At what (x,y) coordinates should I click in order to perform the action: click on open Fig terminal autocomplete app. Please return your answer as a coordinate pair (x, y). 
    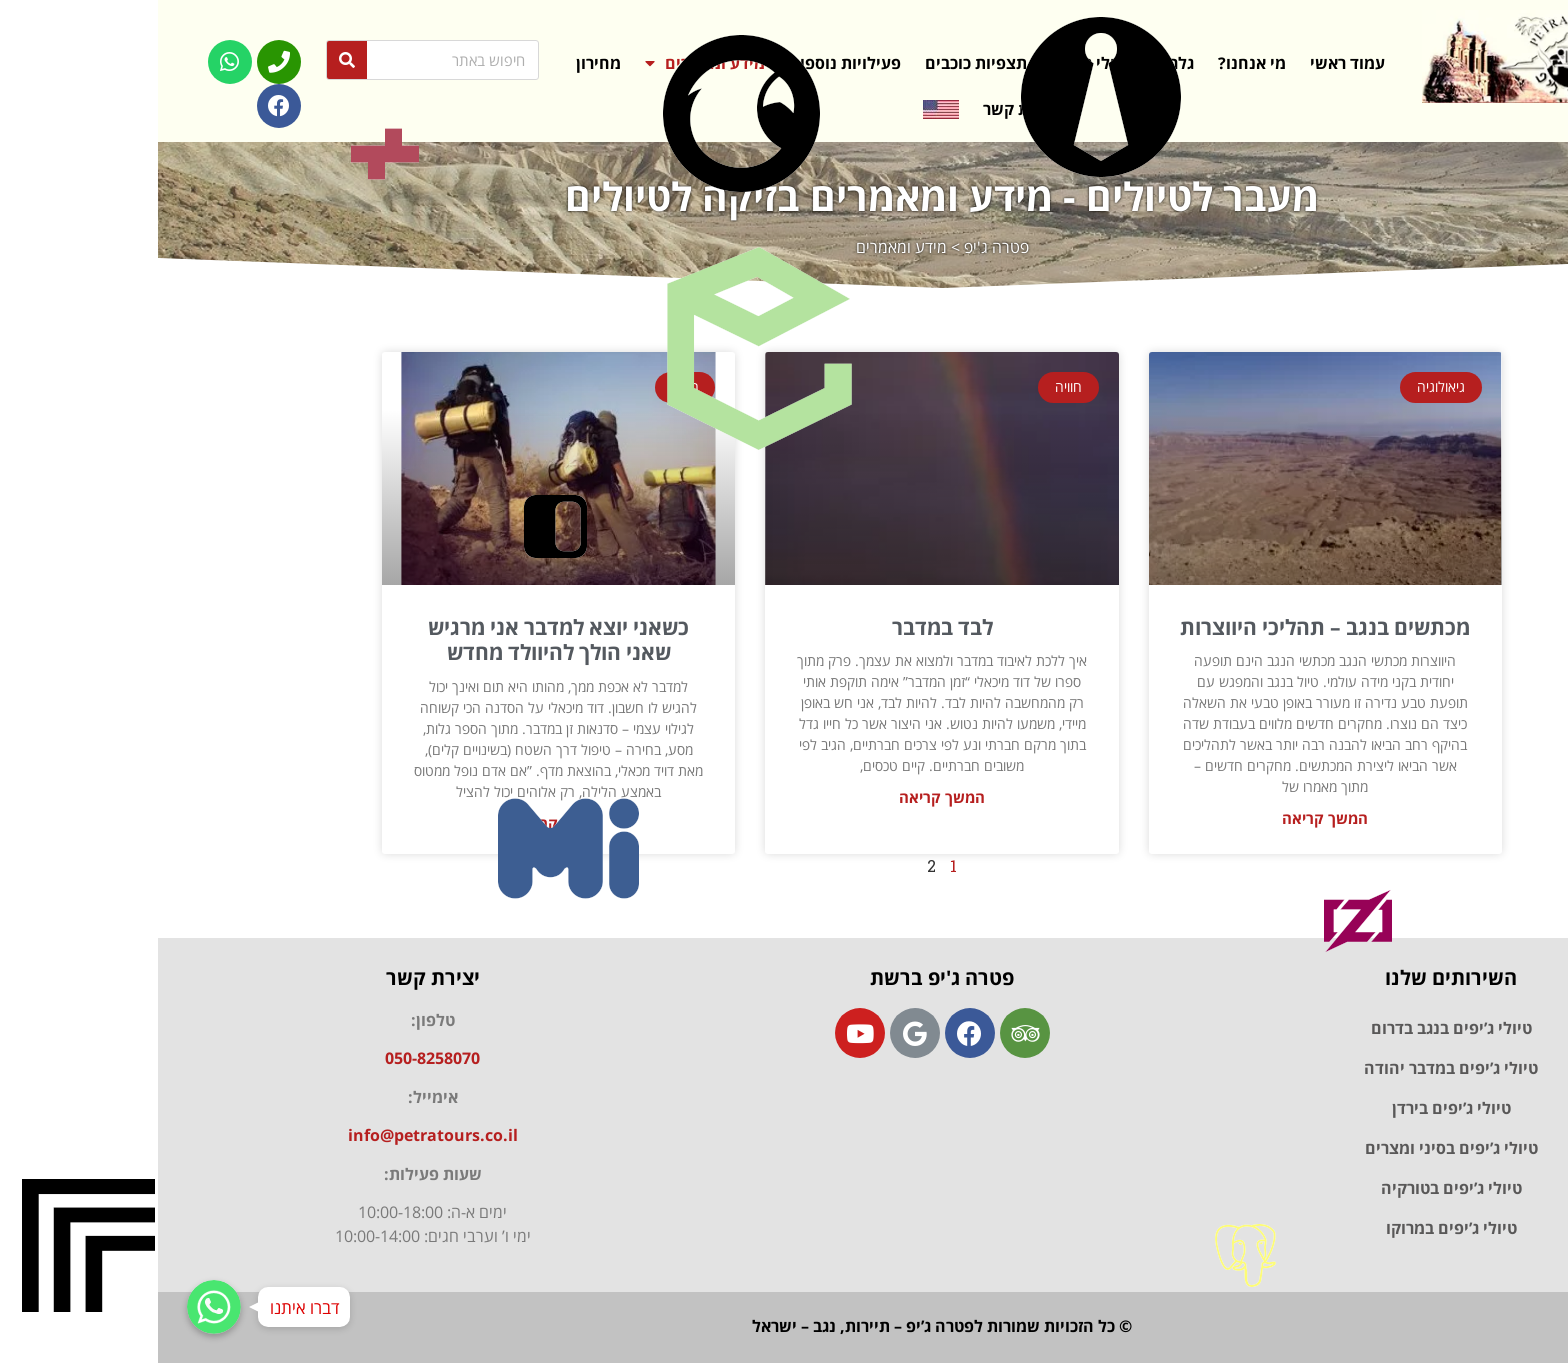
    Looking at the image, I should click on (555, 526).